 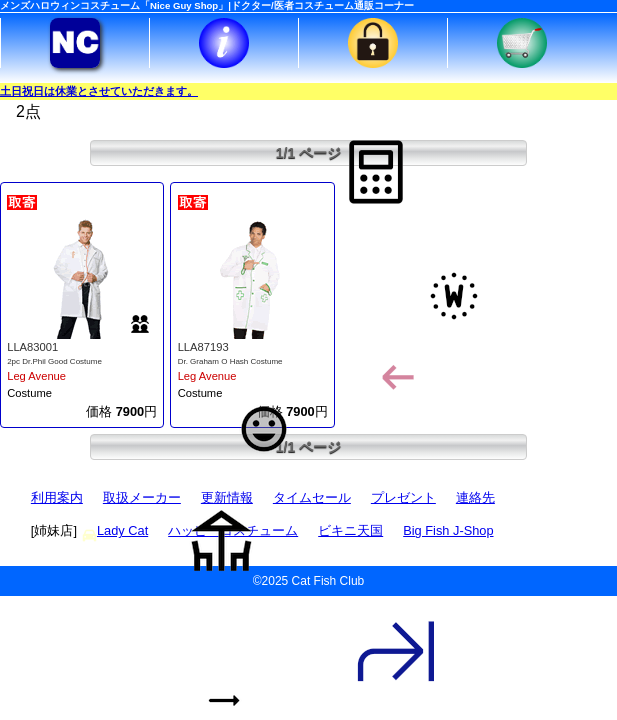 What do you see at coordinates (400, 378) in the screenshot?
I see `go back to the previous screen` at bounding box center [400, 378].